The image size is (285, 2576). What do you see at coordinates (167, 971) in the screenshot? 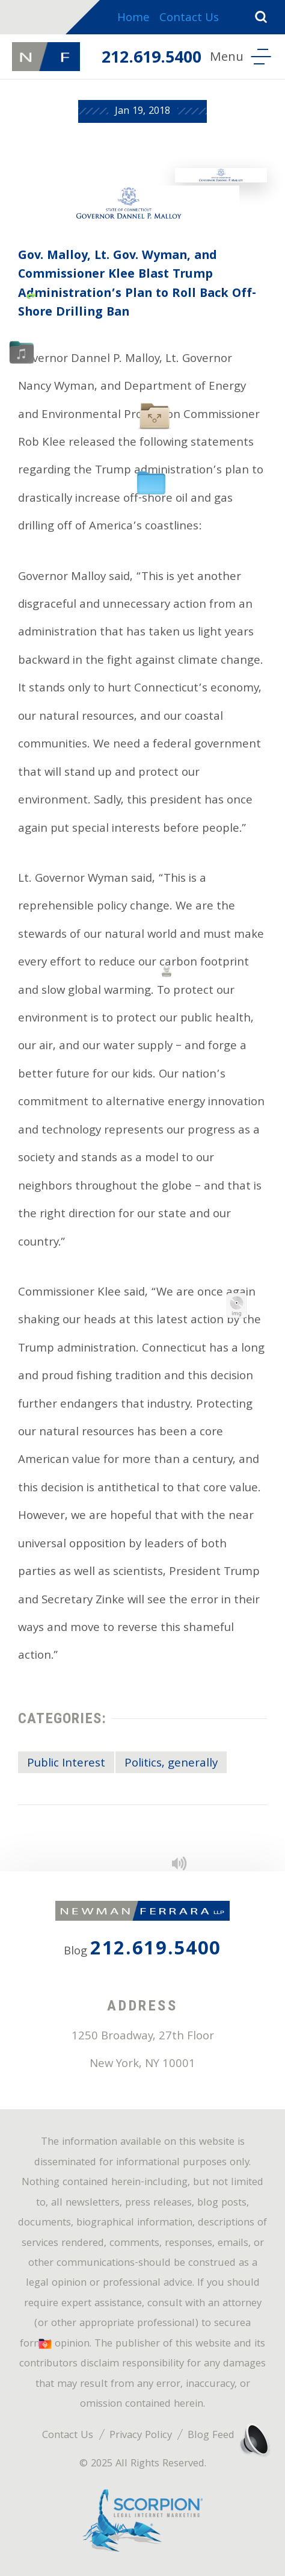
I see `default user profile placeholder` at bounding box center [167, 971].